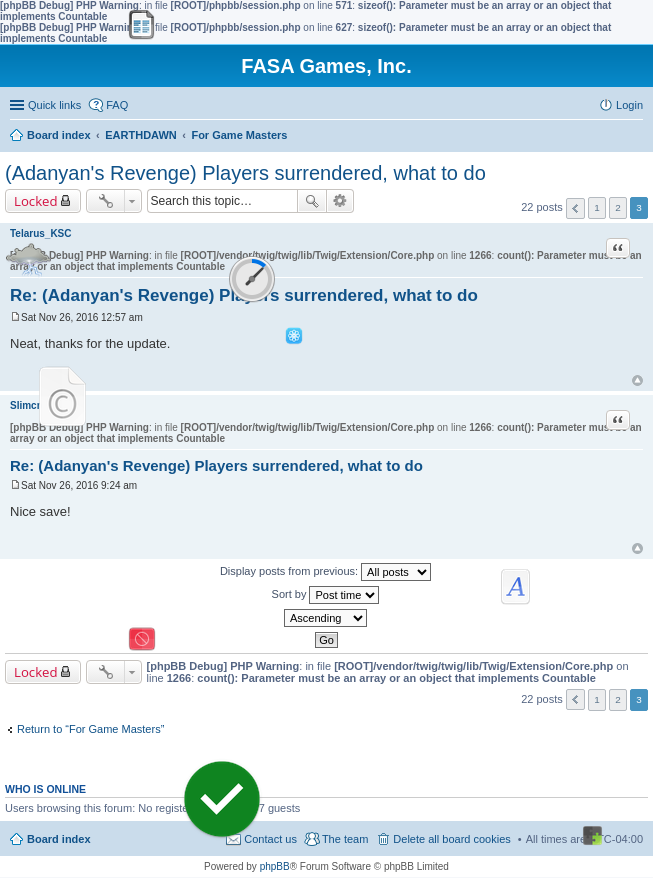  I want to click on an OpenType font file, so click(515, 586).